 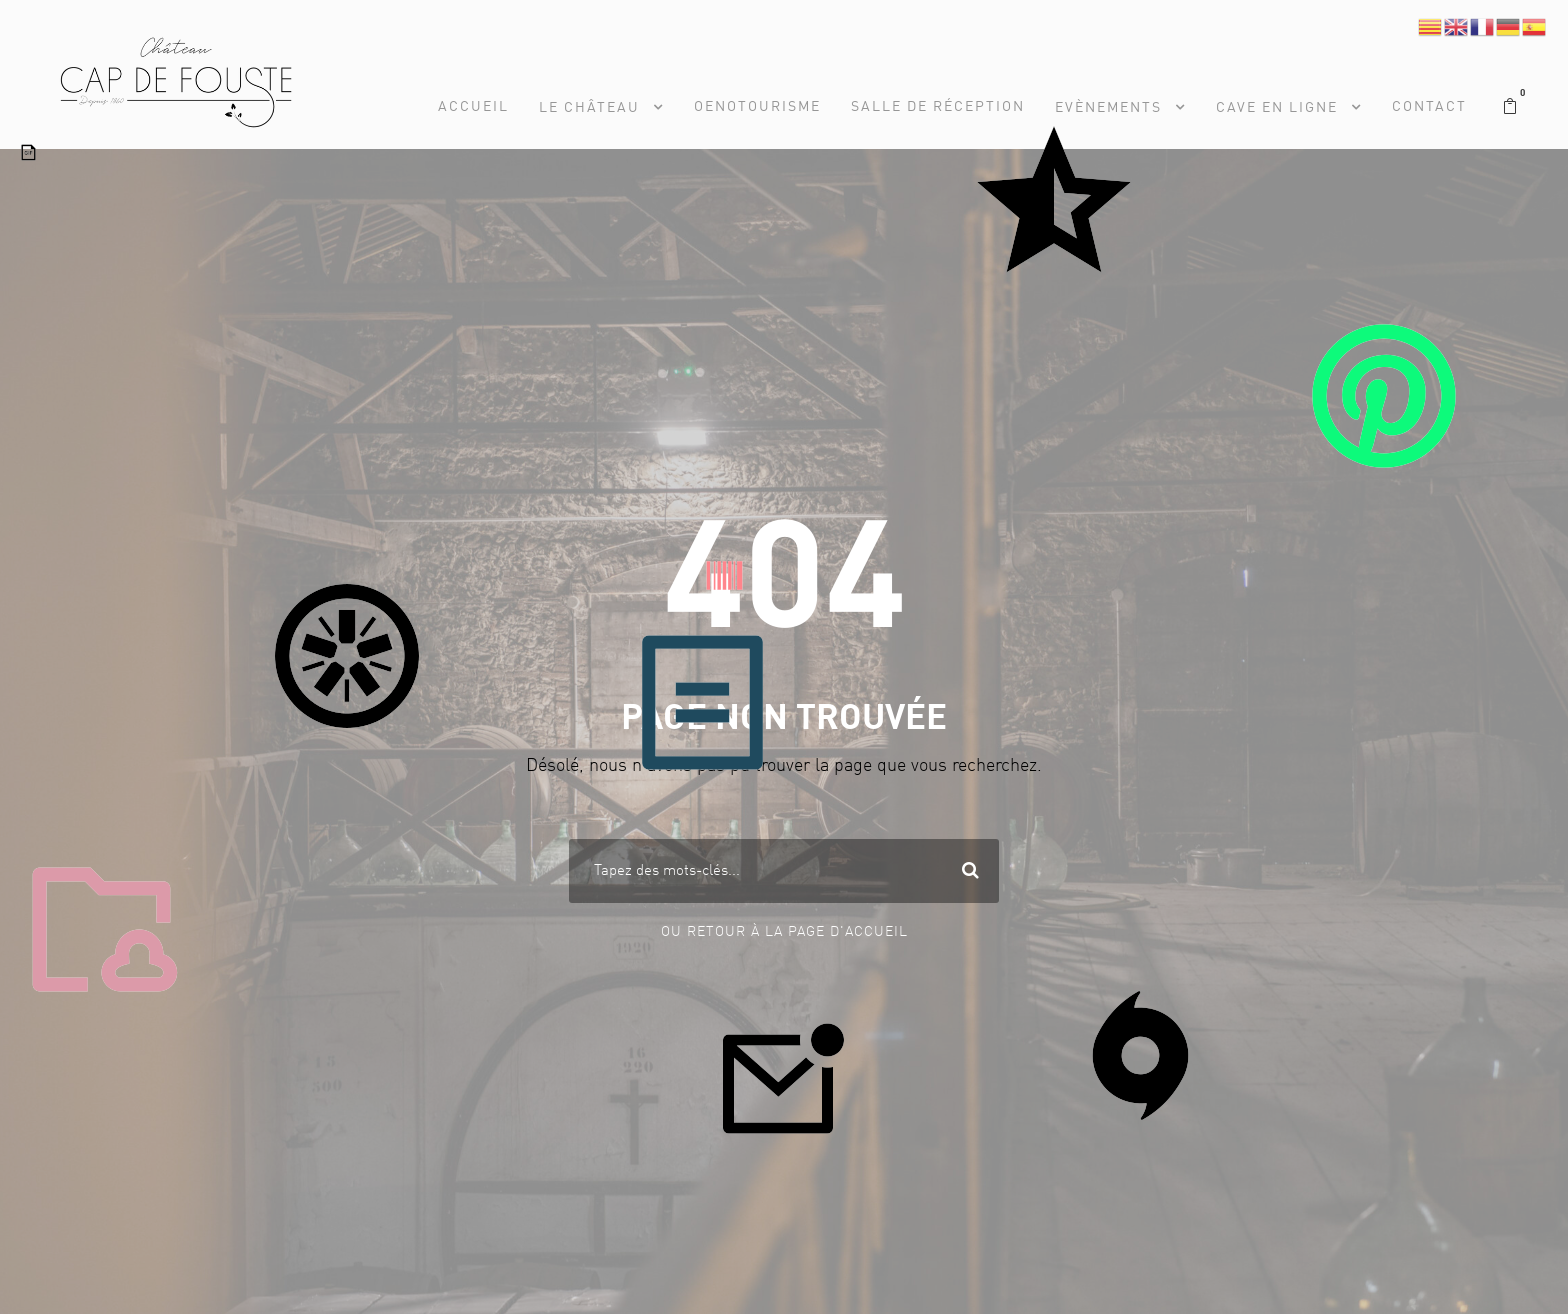 I want to click on indicates unread mail or messages, so click(x=778, y=1084).